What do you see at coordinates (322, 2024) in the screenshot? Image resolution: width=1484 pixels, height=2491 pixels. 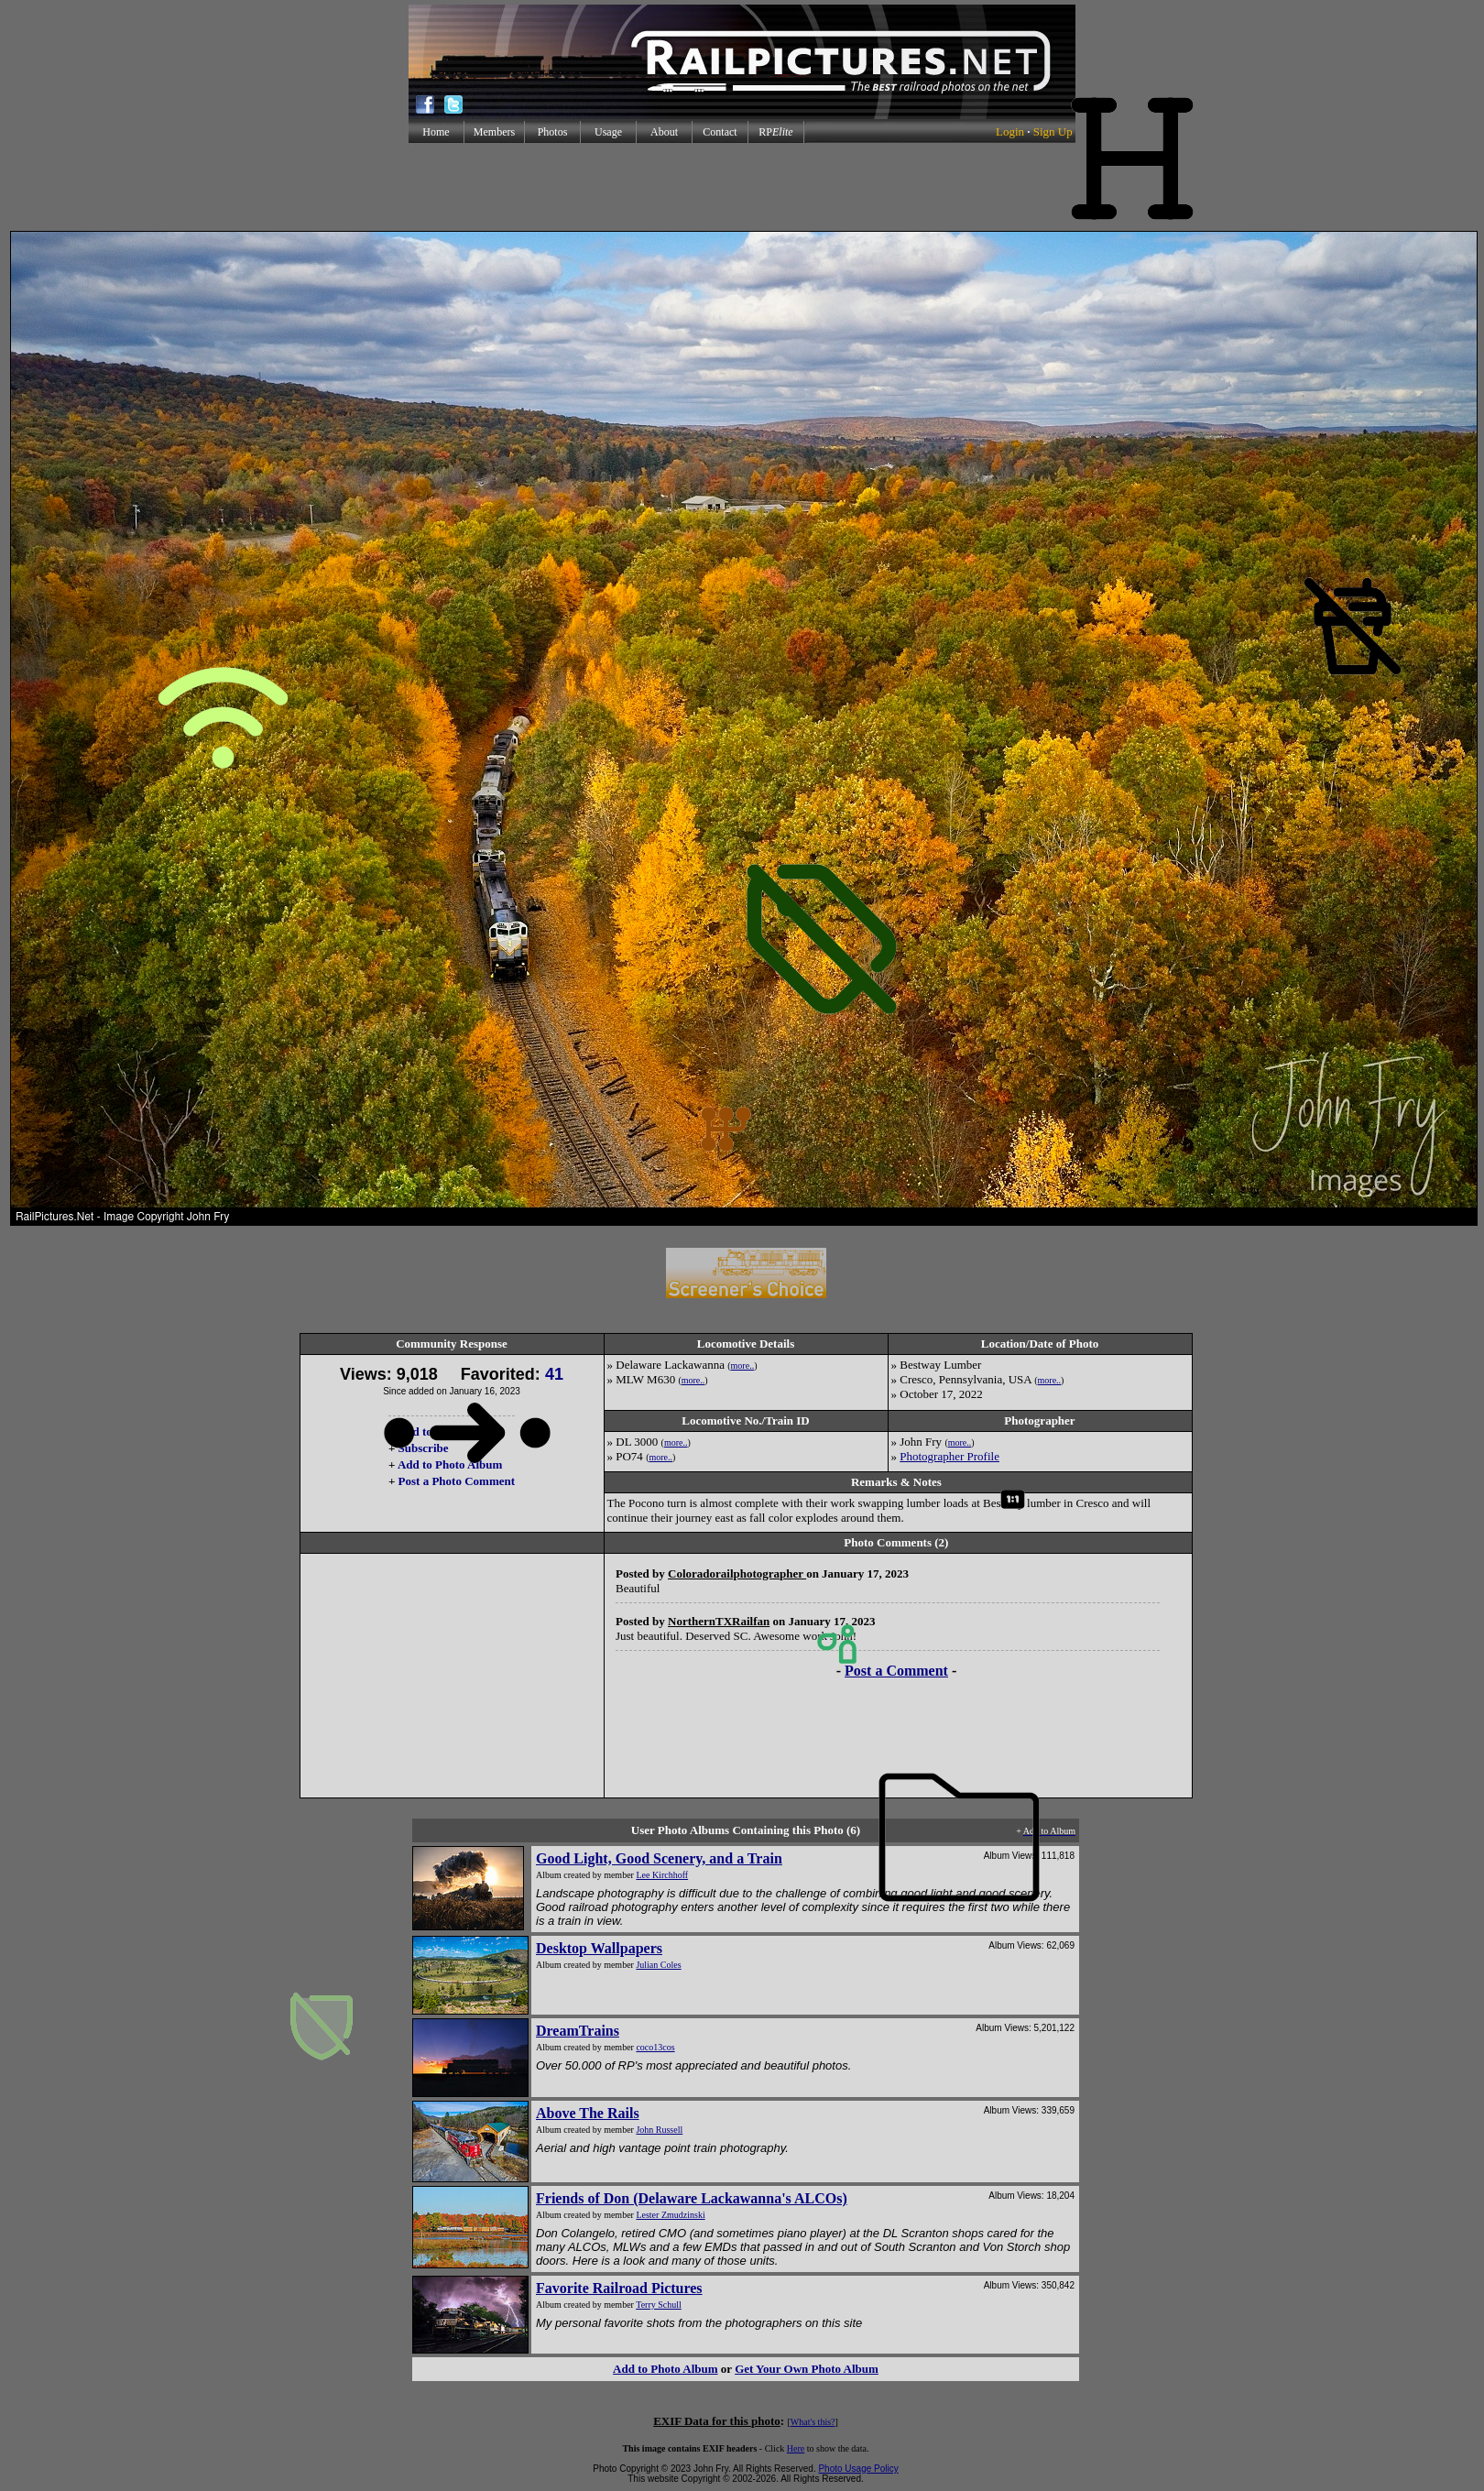 I see `security or protection is disabled` at bounding box center [322, 2024].